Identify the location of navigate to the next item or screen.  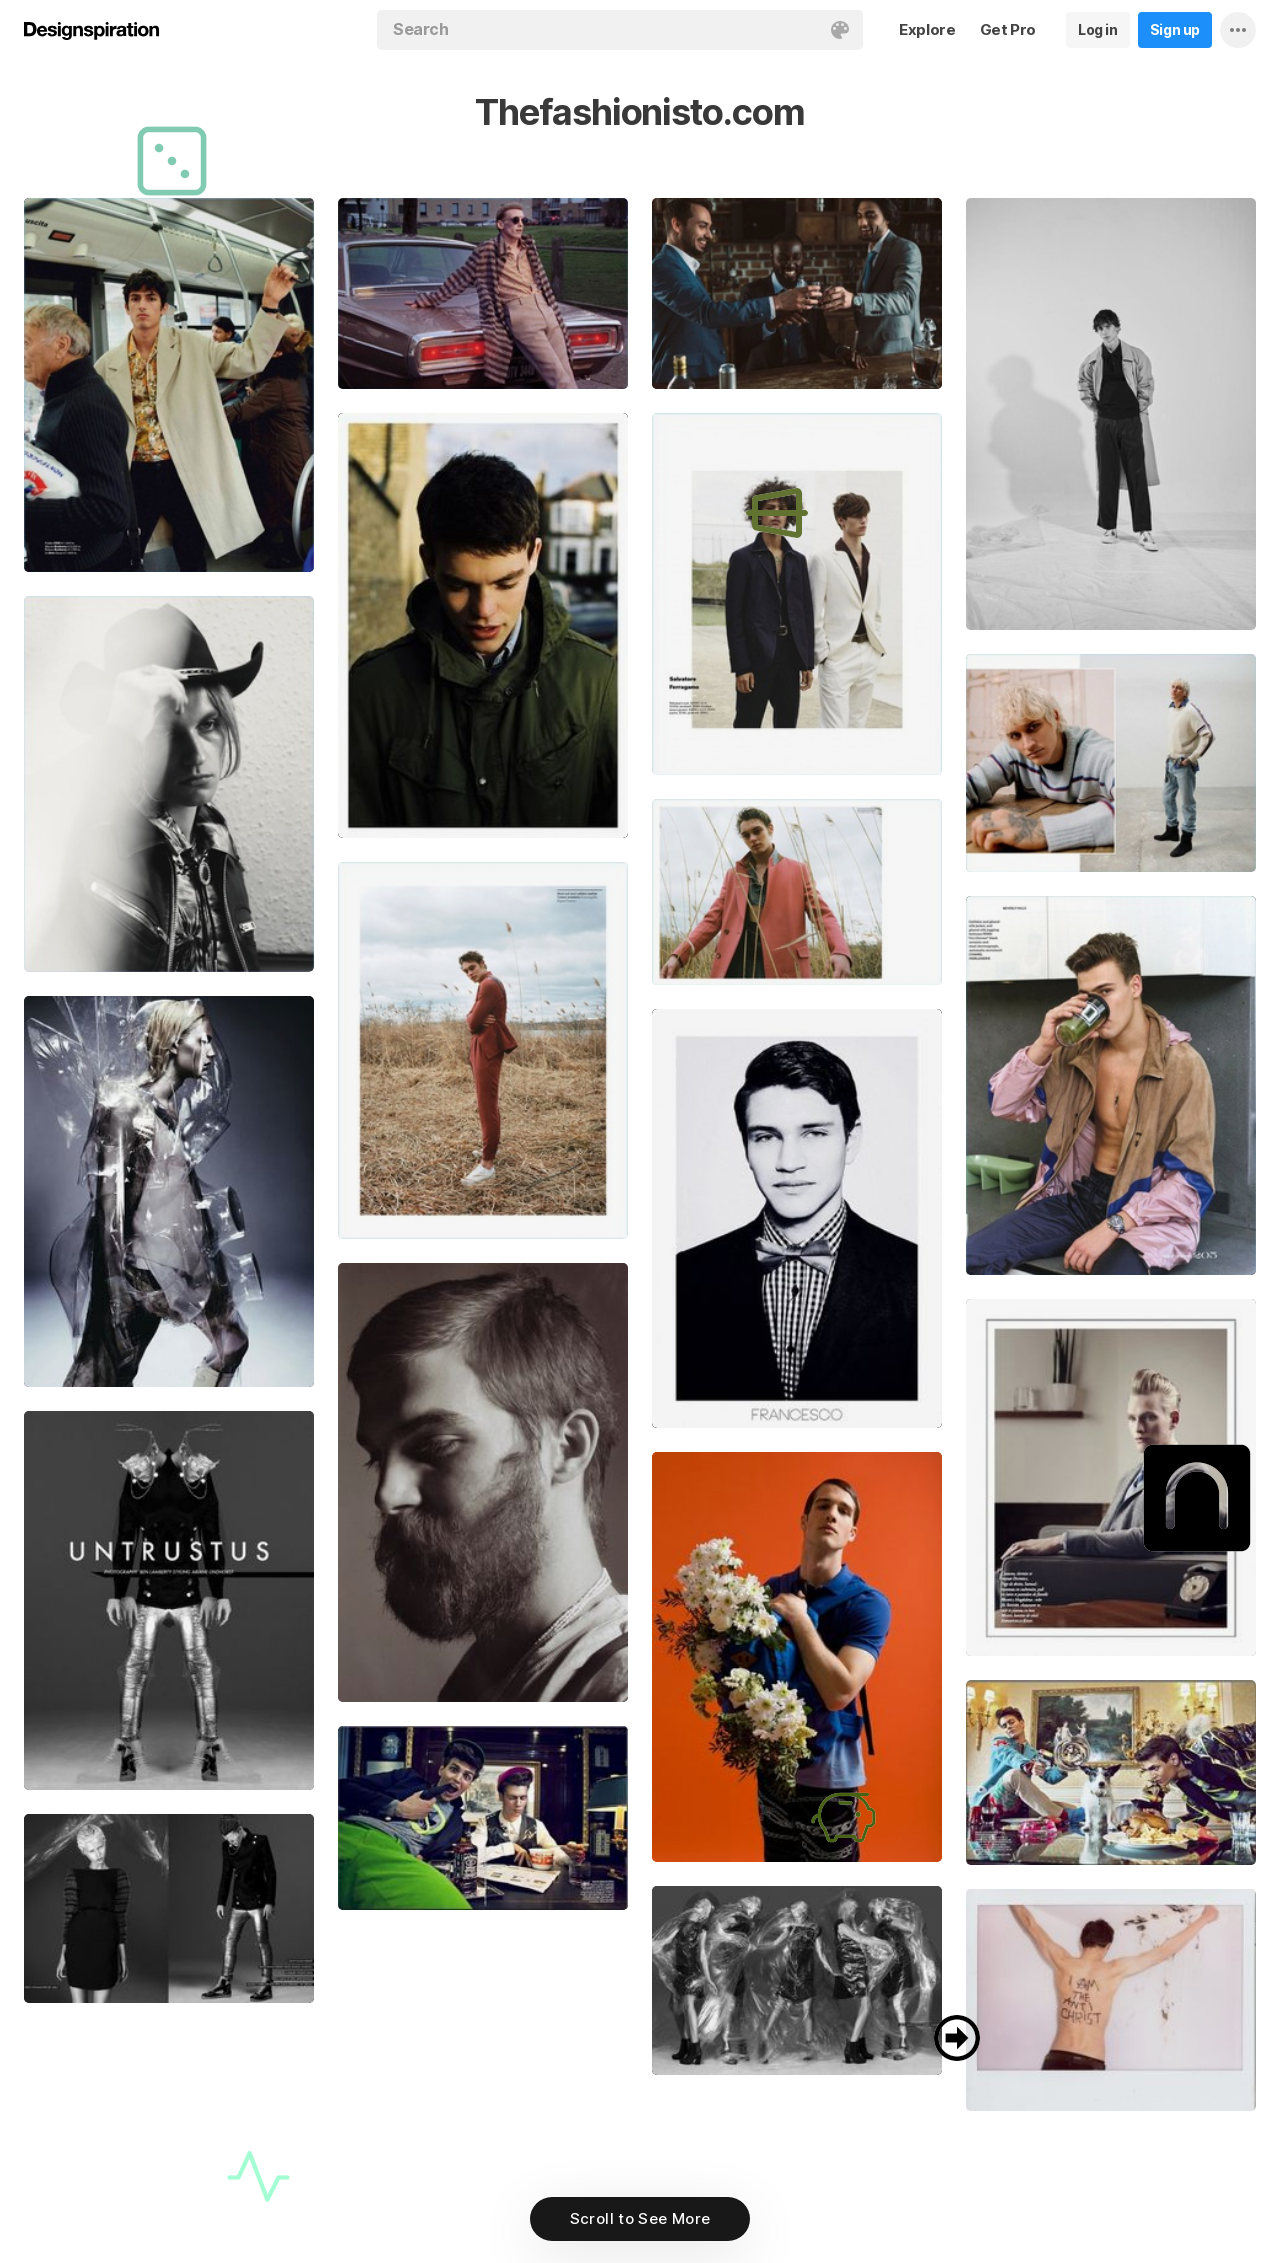
(957, 2038).